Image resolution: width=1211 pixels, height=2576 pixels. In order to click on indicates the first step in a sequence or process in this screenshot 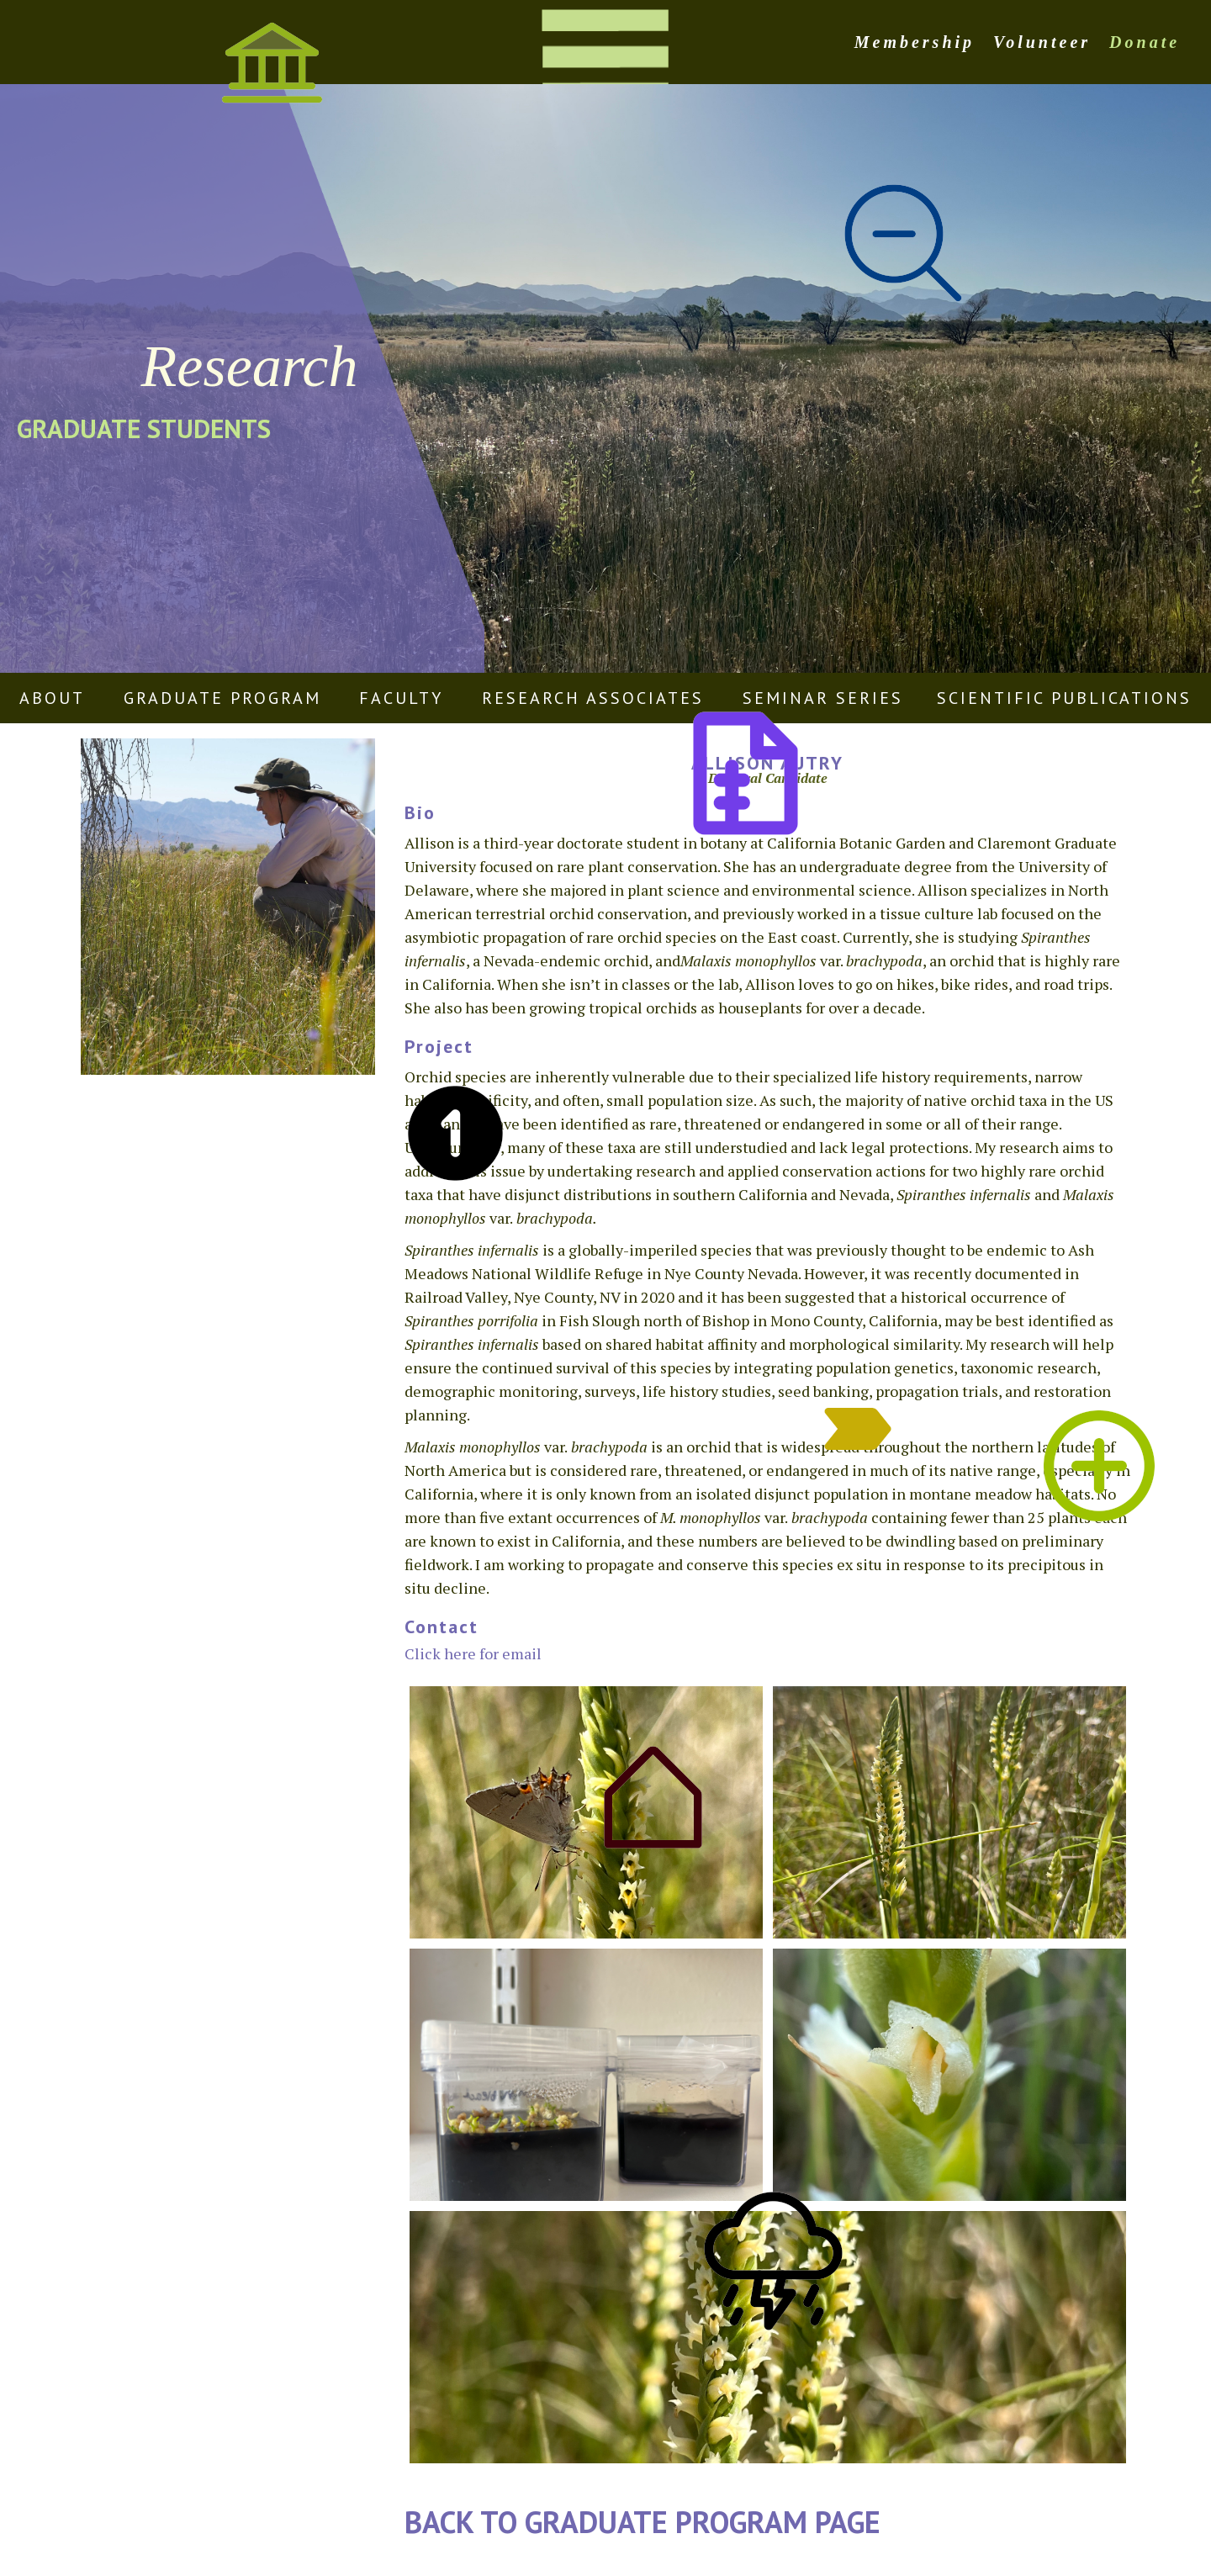, I will do `click(455, 1133)`.